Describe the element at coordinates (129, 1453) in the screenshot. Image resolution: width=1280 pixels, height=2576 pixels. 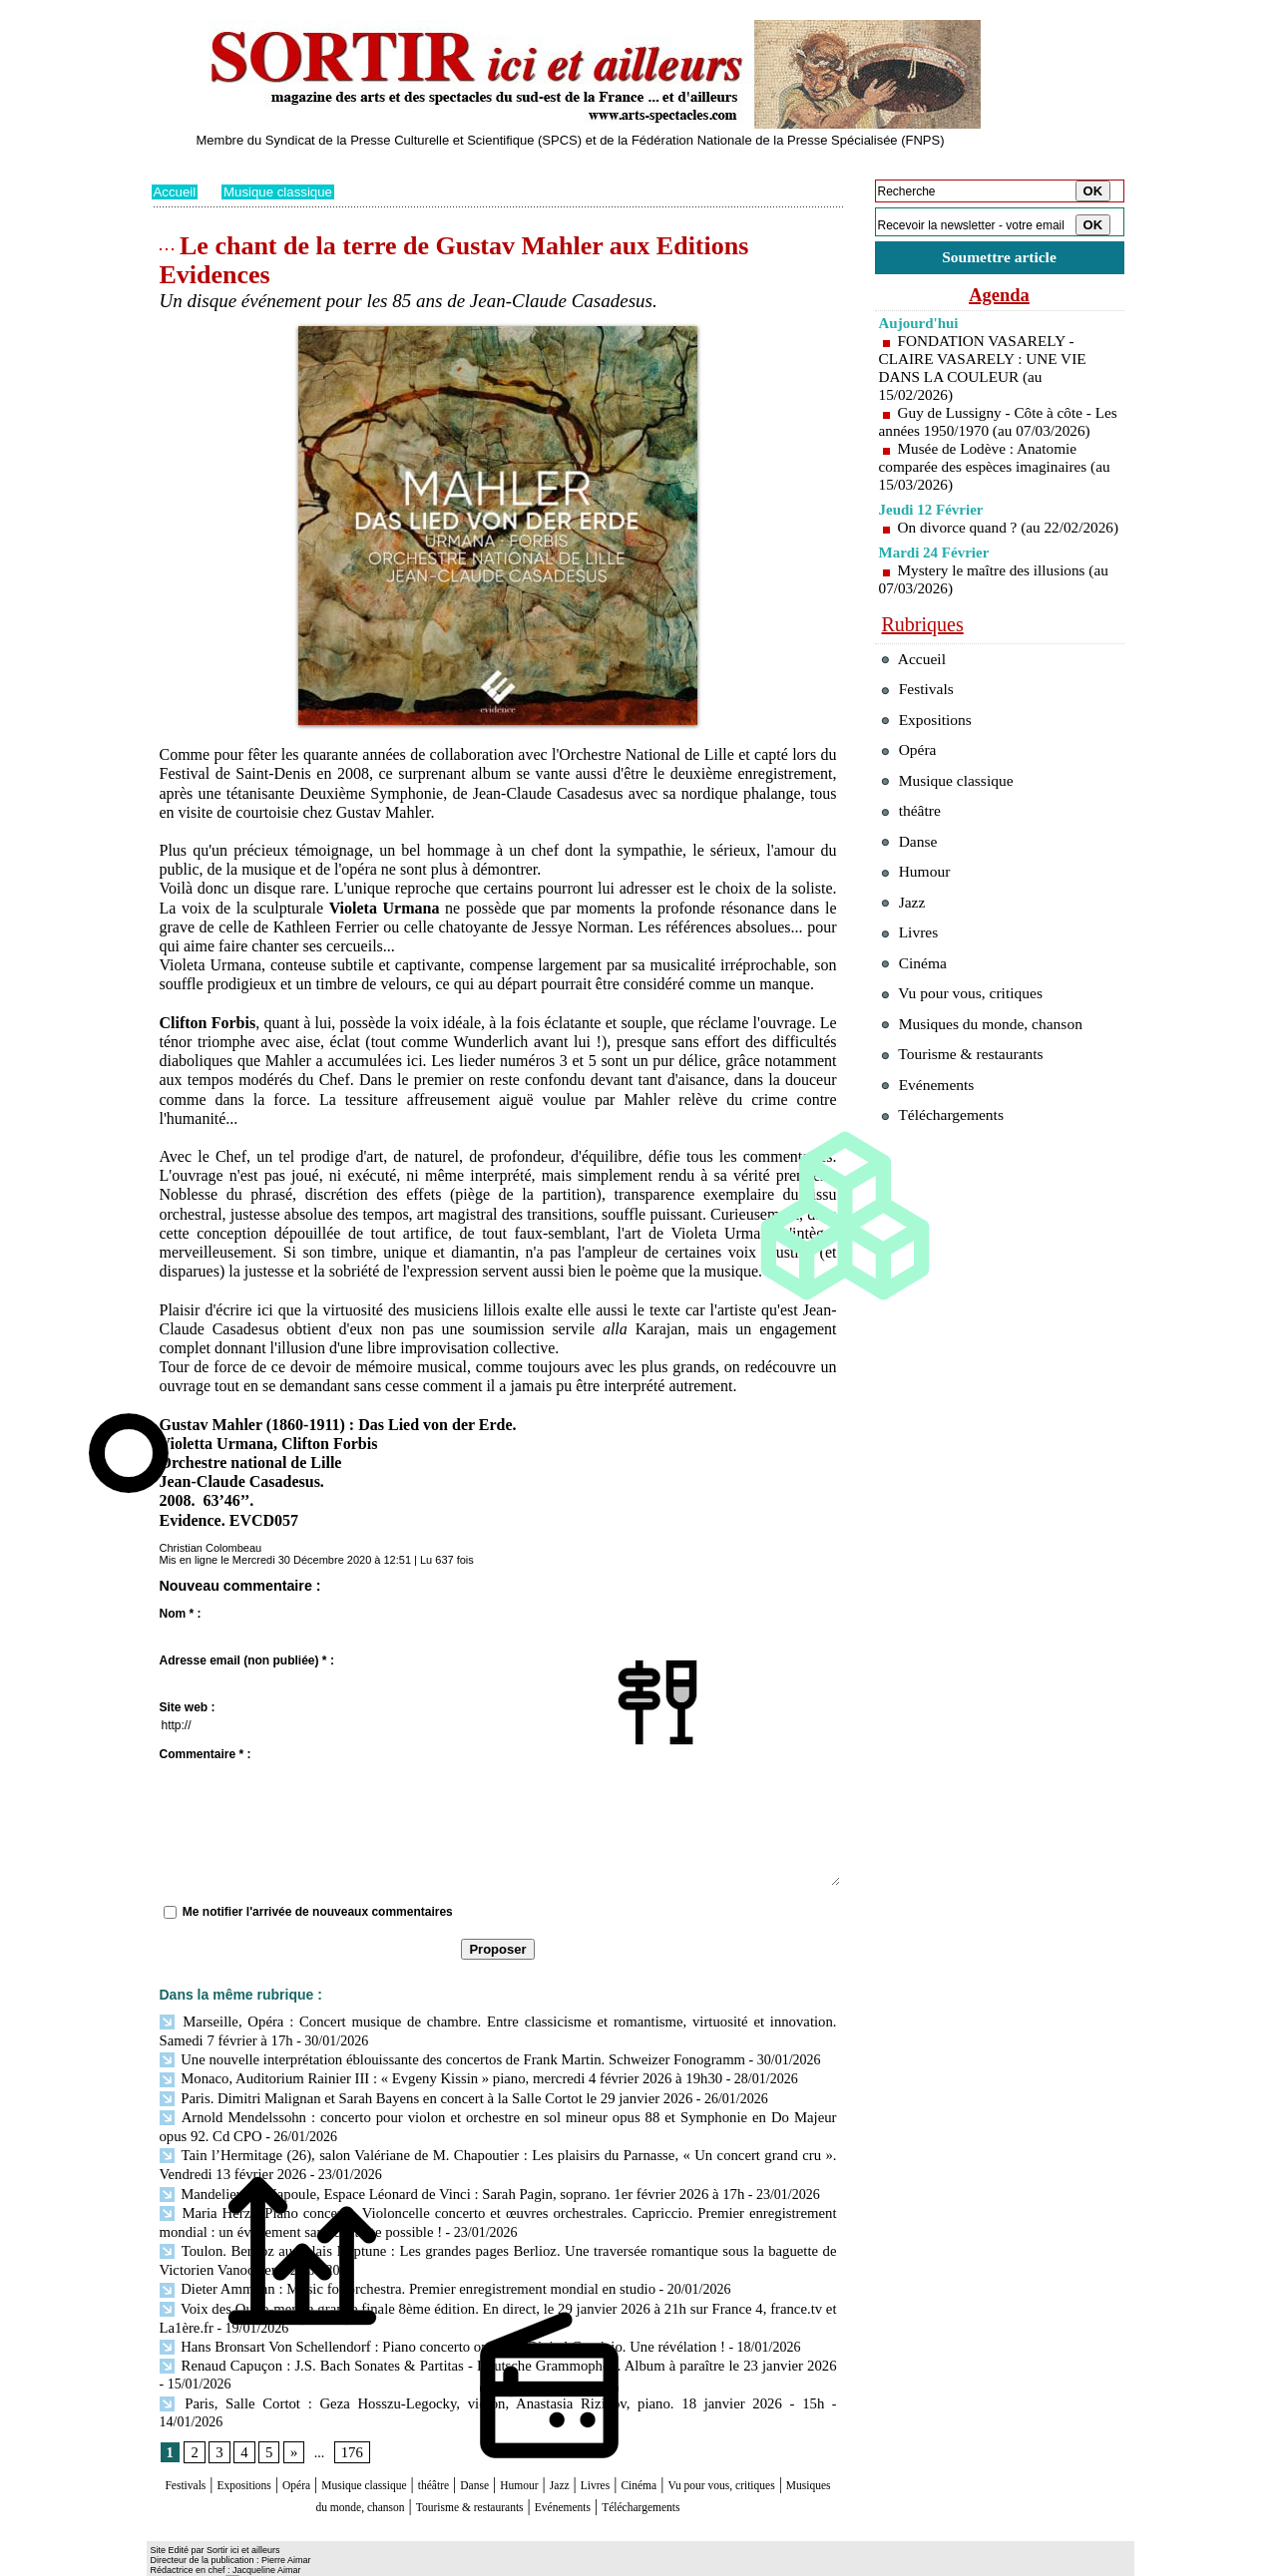
I see `indicates a trip starting point or origin location` at that location.